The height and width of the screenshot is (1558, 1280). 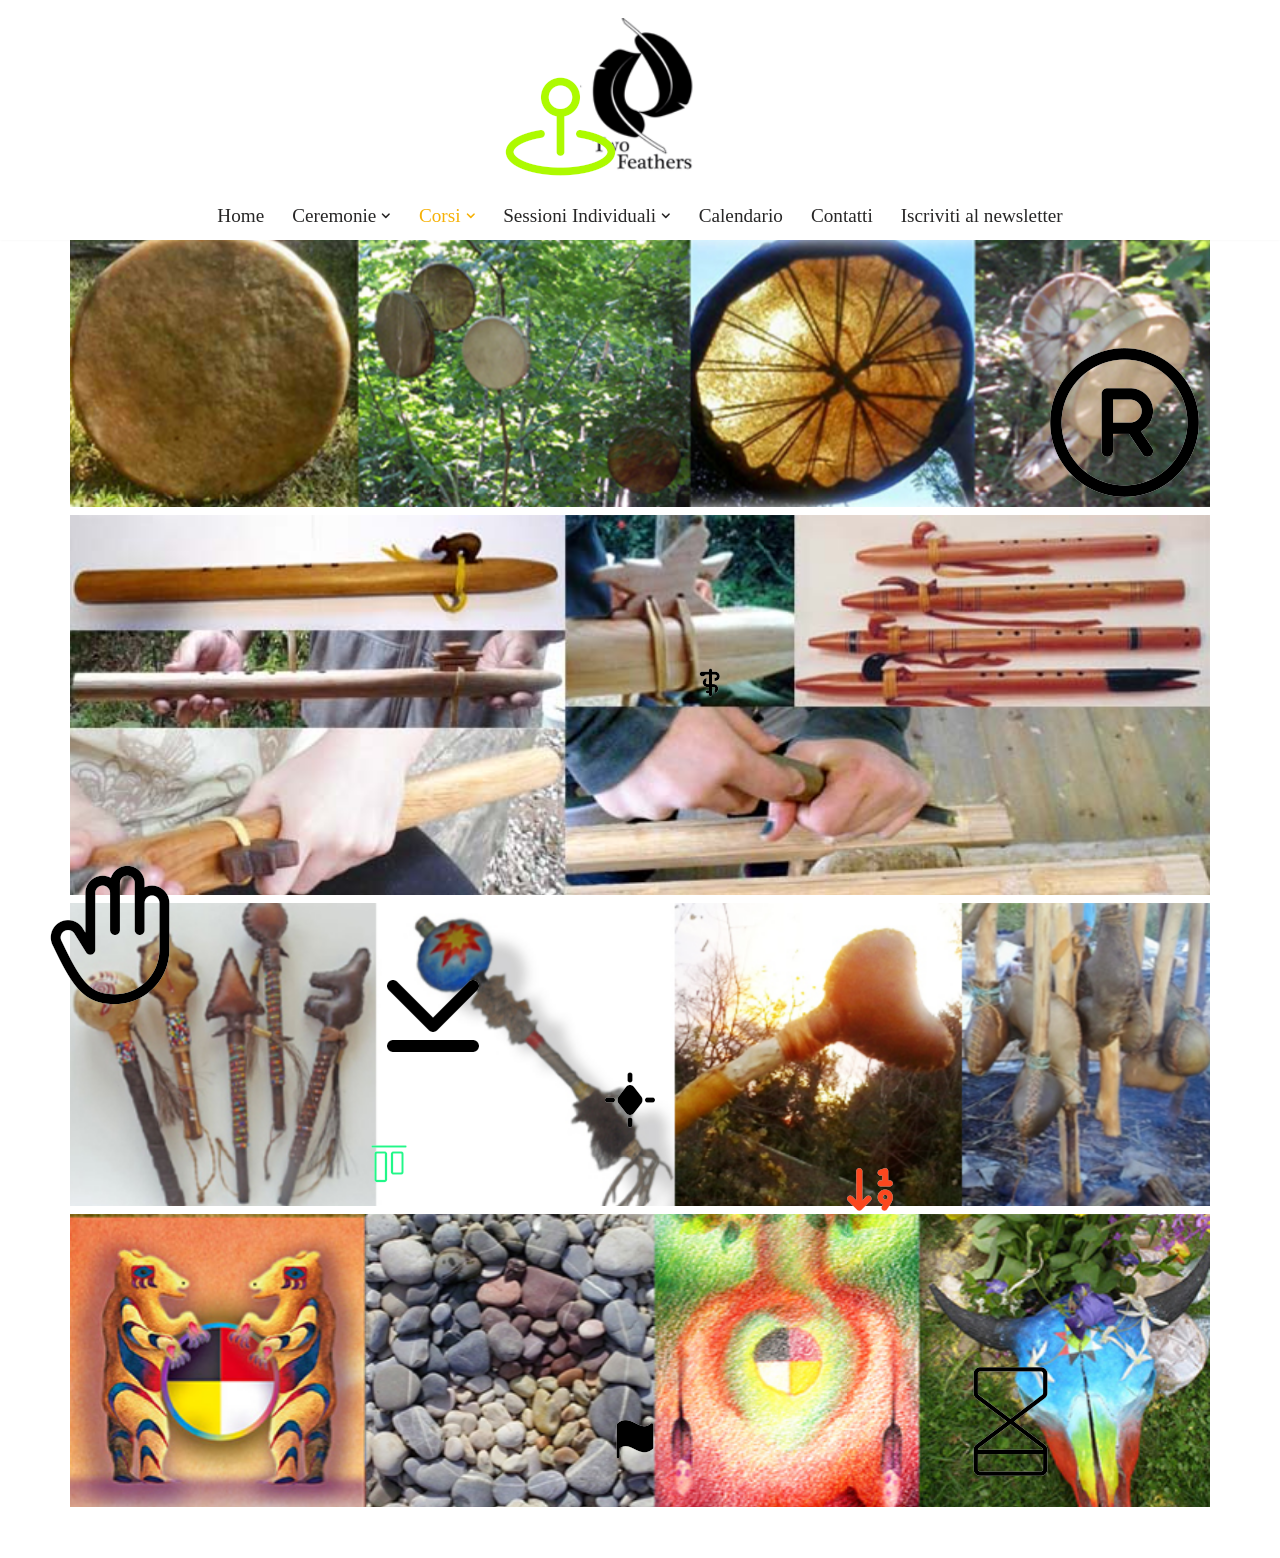 I want to click on align selected elements to the top, so click(x=389, y=1163).